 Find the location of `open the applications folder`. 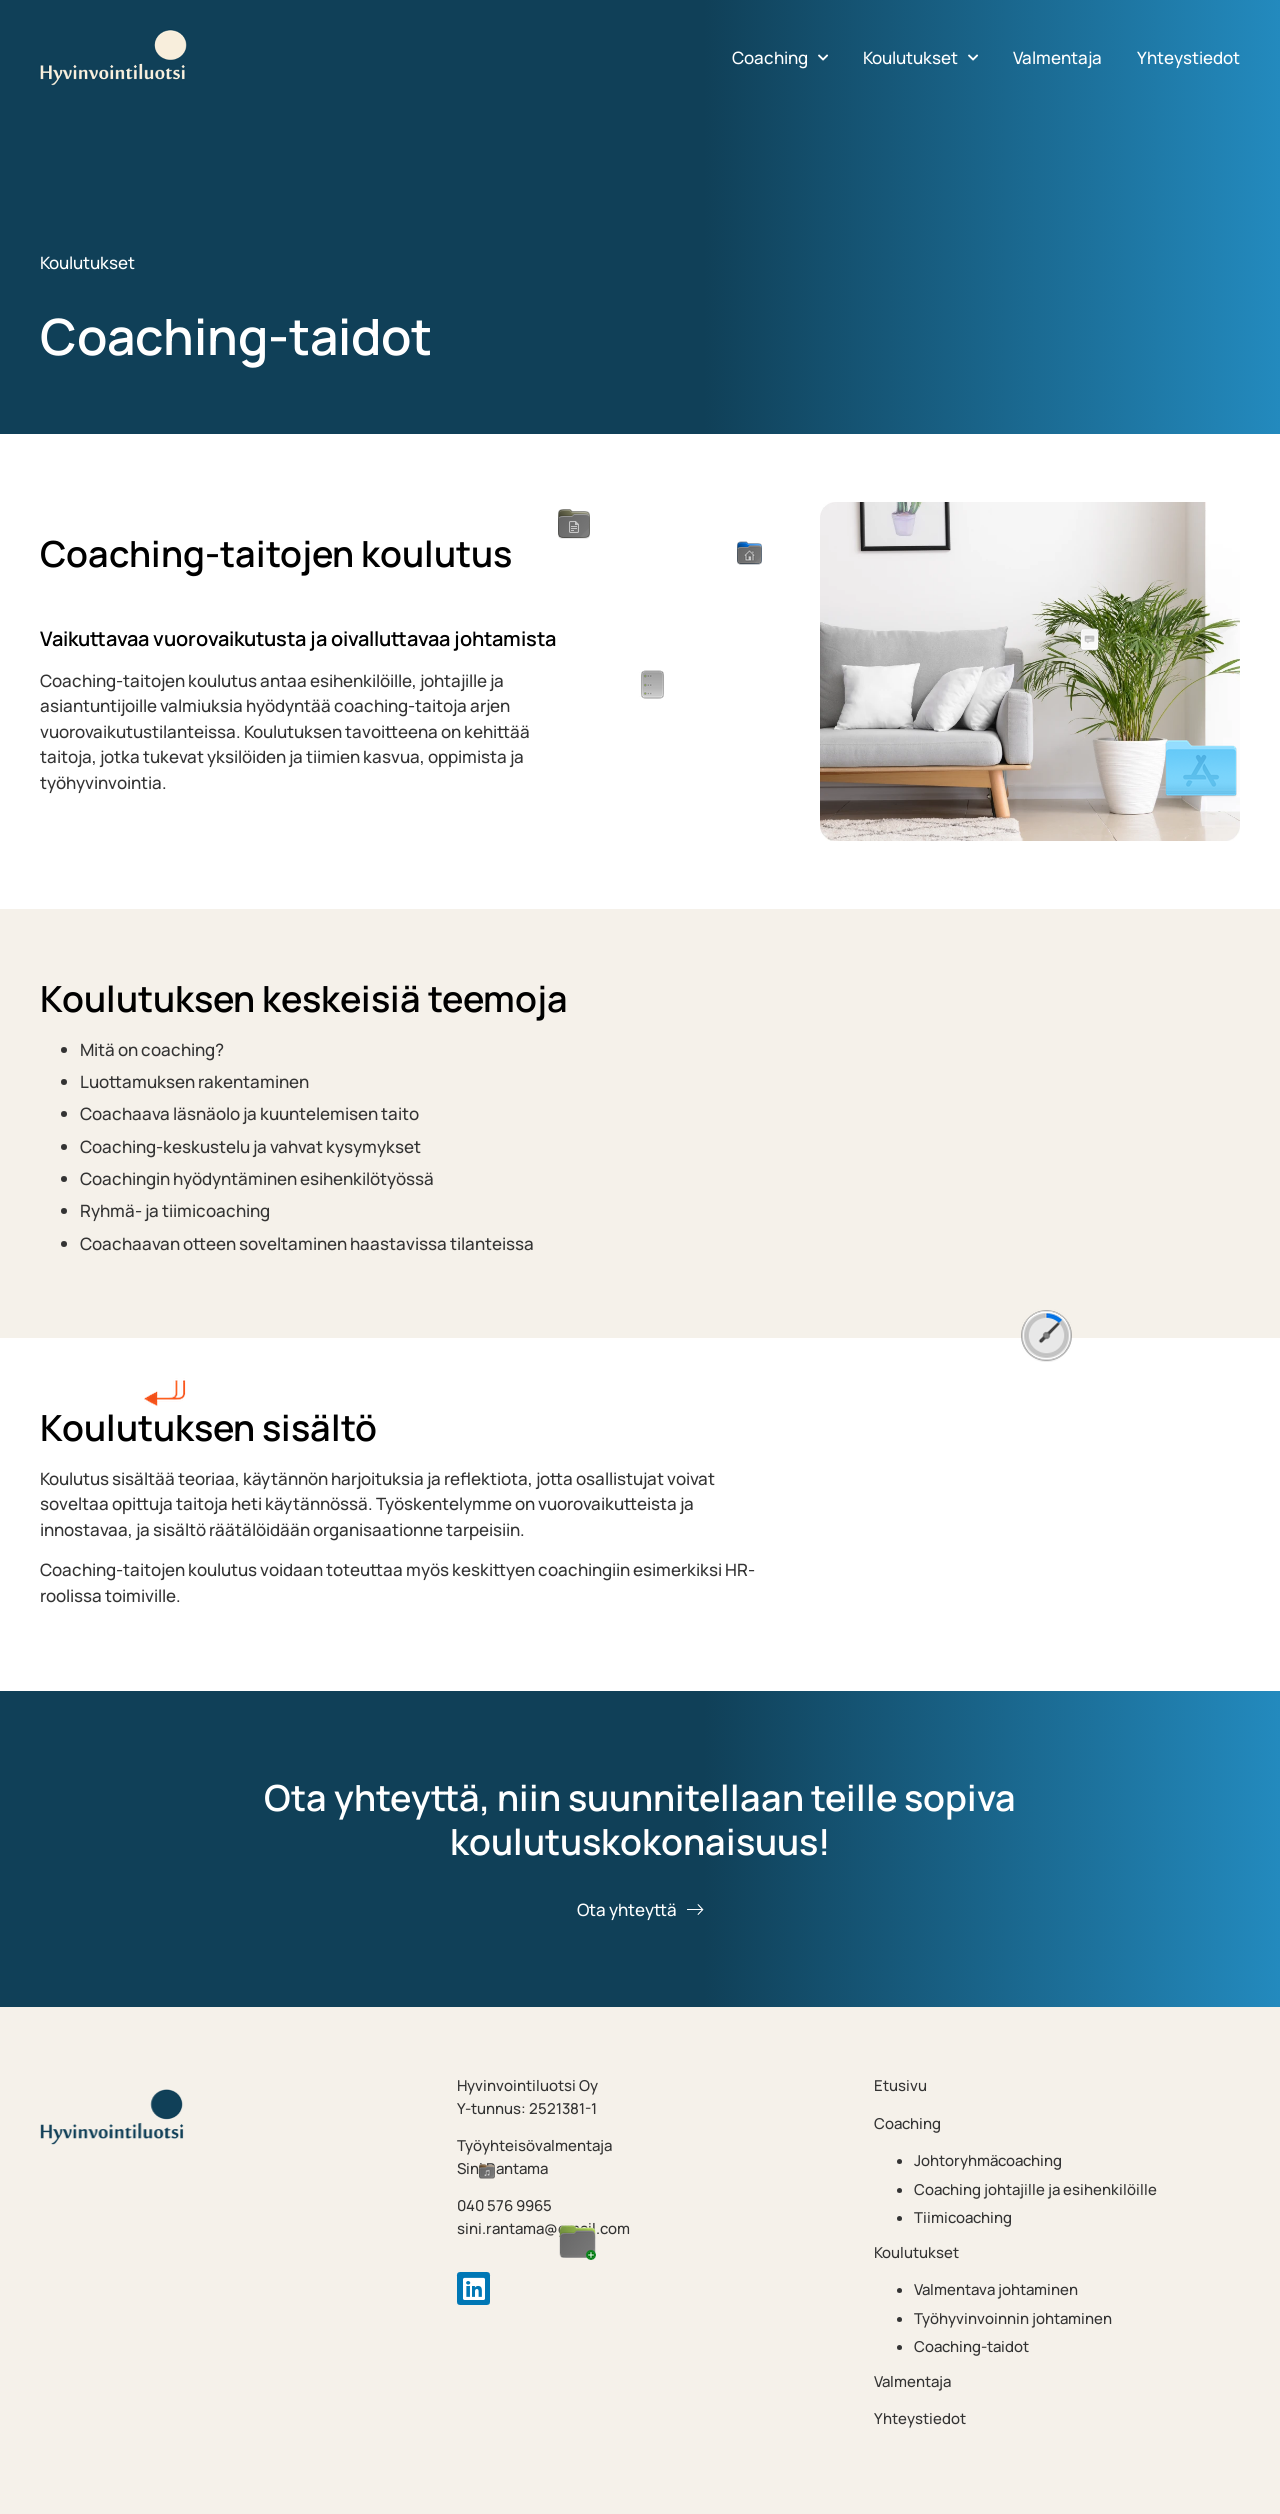

open the applications folder is located at coordinates (1201, 768).